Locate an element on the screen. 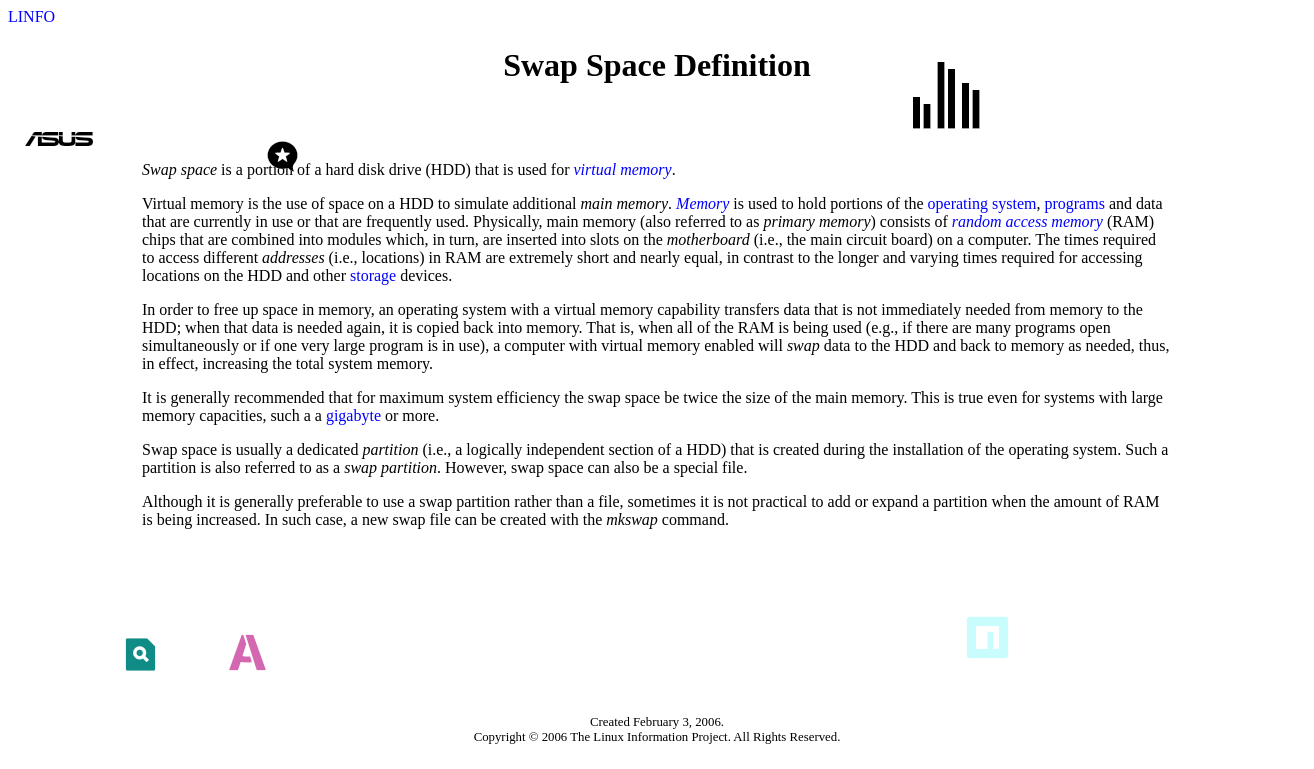 The height and width of the screenshot is (769, 1314). asus brand identifier is located at coordinates (59, 139).